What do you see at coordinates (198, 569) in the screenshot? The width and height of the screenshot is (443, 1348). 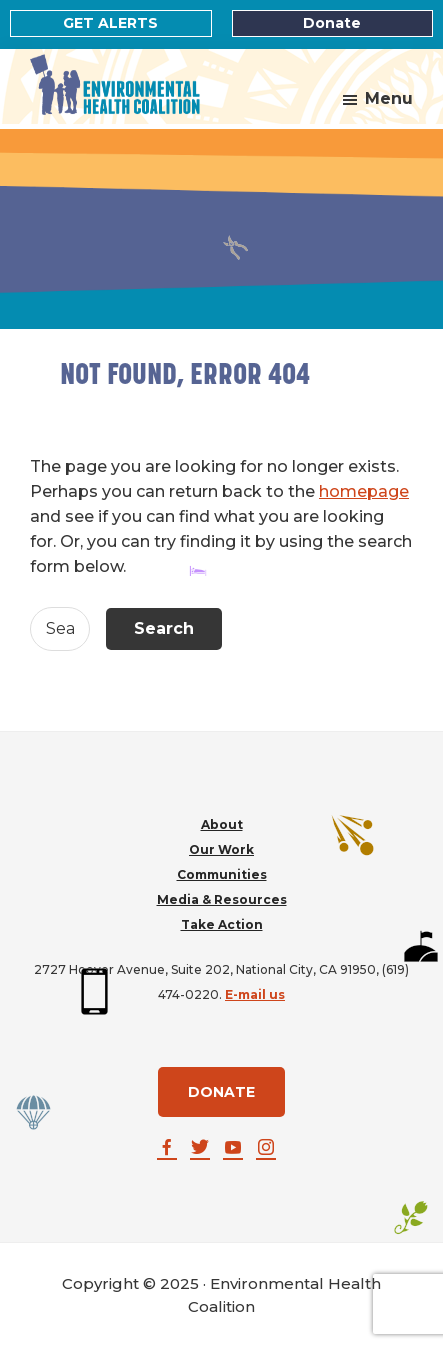 I see `indicates sleep mode or rest status` at bounding box center [198, 569].